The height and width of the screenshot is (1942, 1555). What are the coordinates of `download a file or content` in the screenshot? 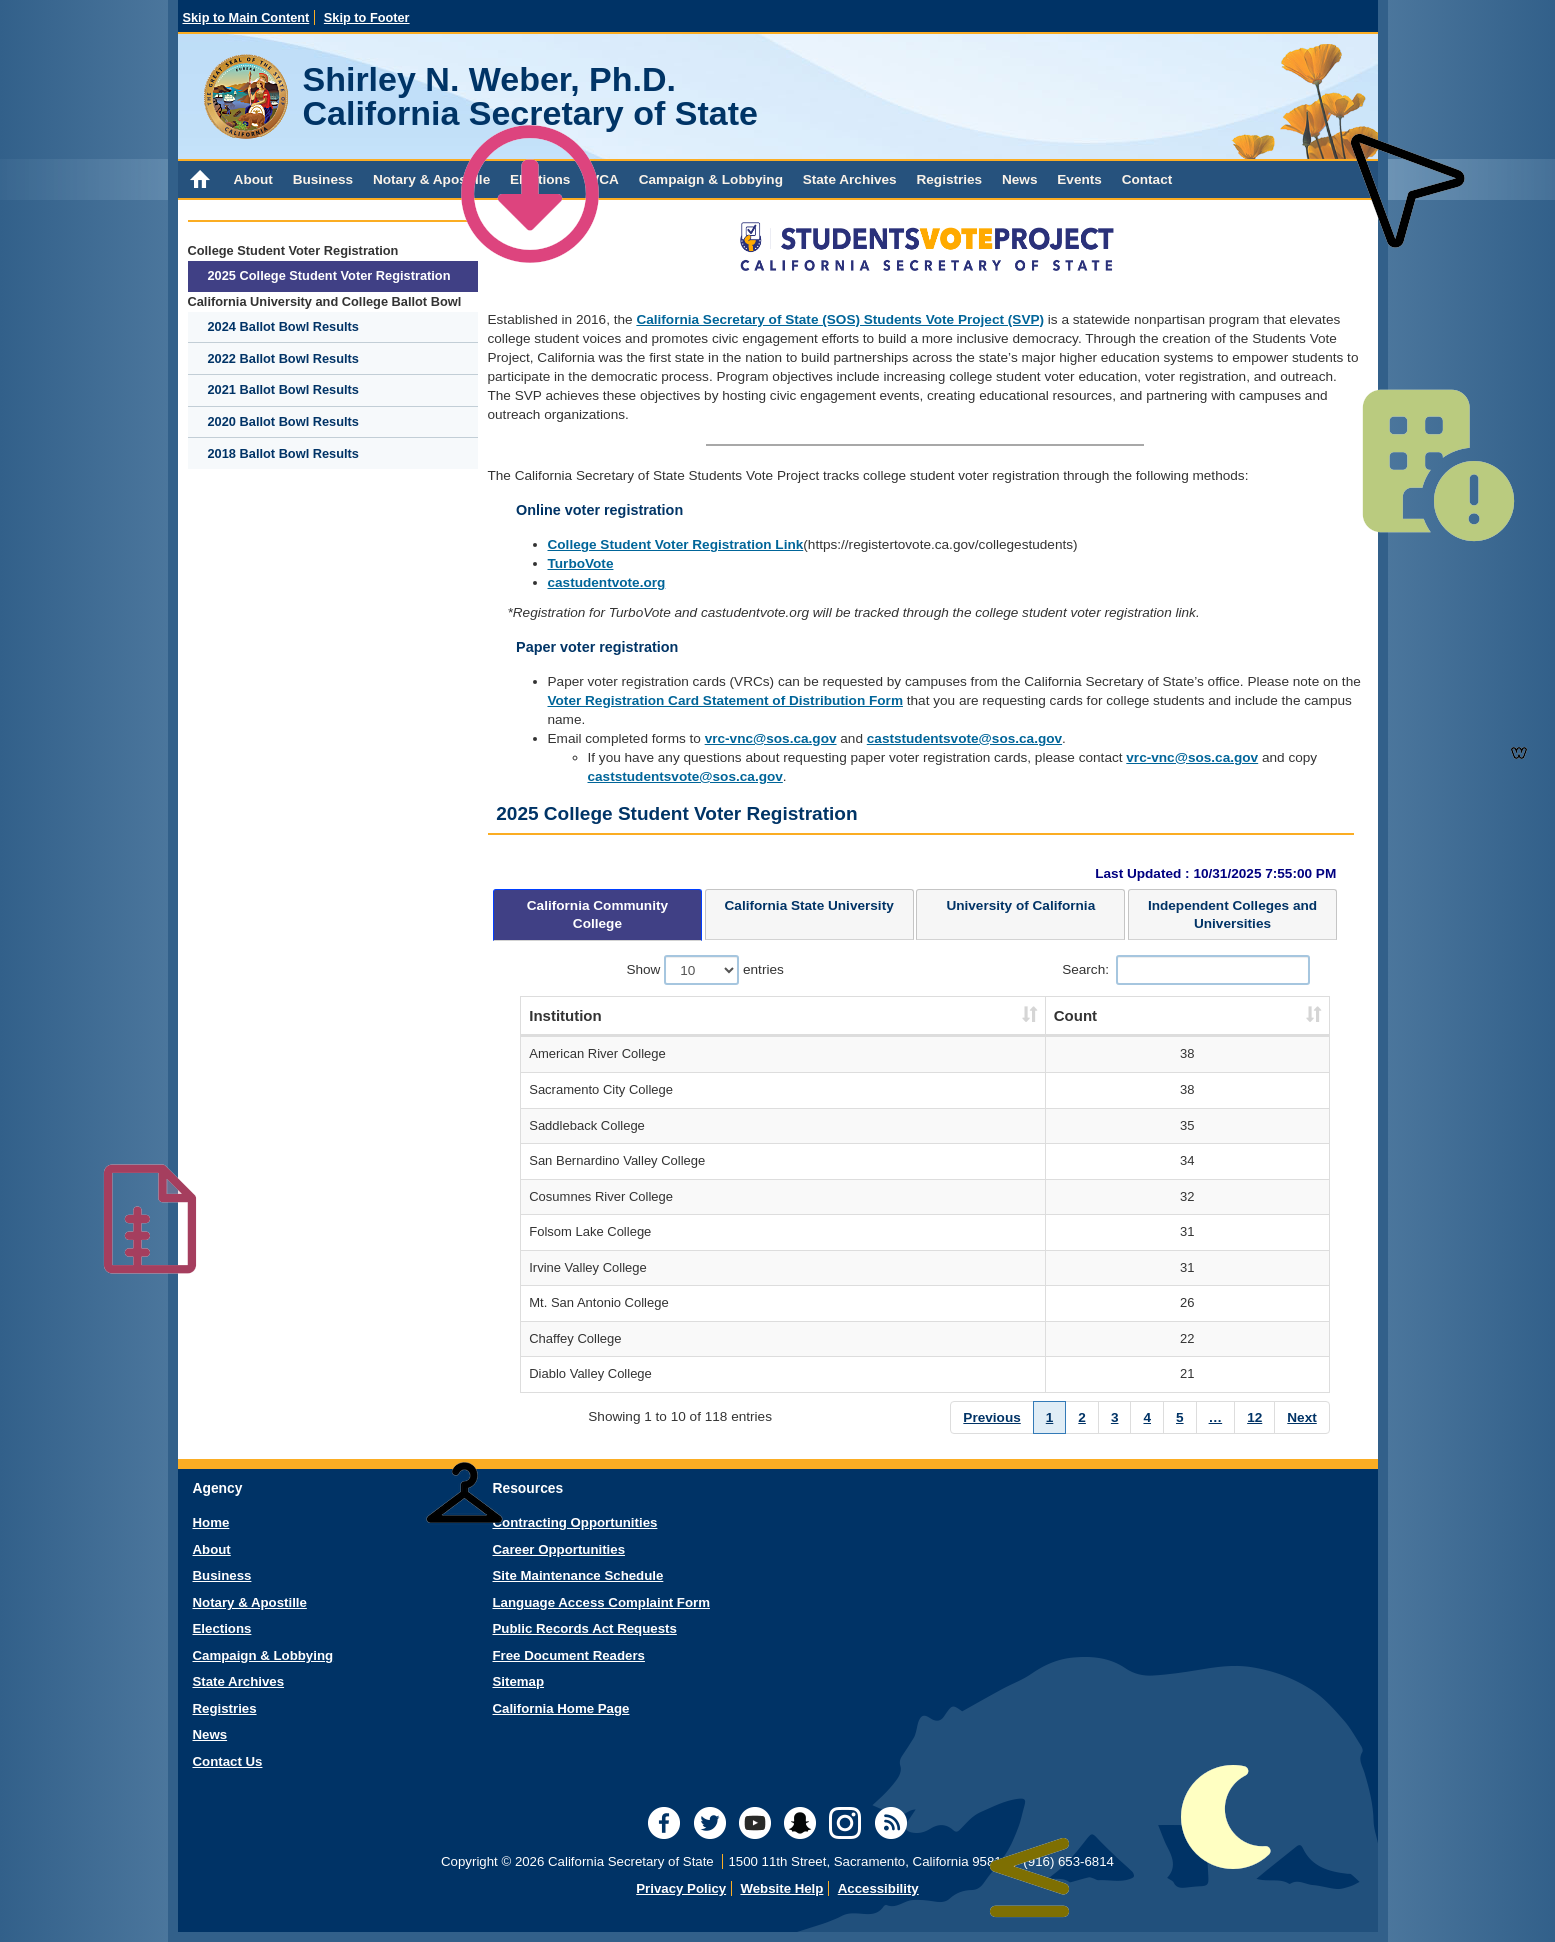 It's located at (530, 194).